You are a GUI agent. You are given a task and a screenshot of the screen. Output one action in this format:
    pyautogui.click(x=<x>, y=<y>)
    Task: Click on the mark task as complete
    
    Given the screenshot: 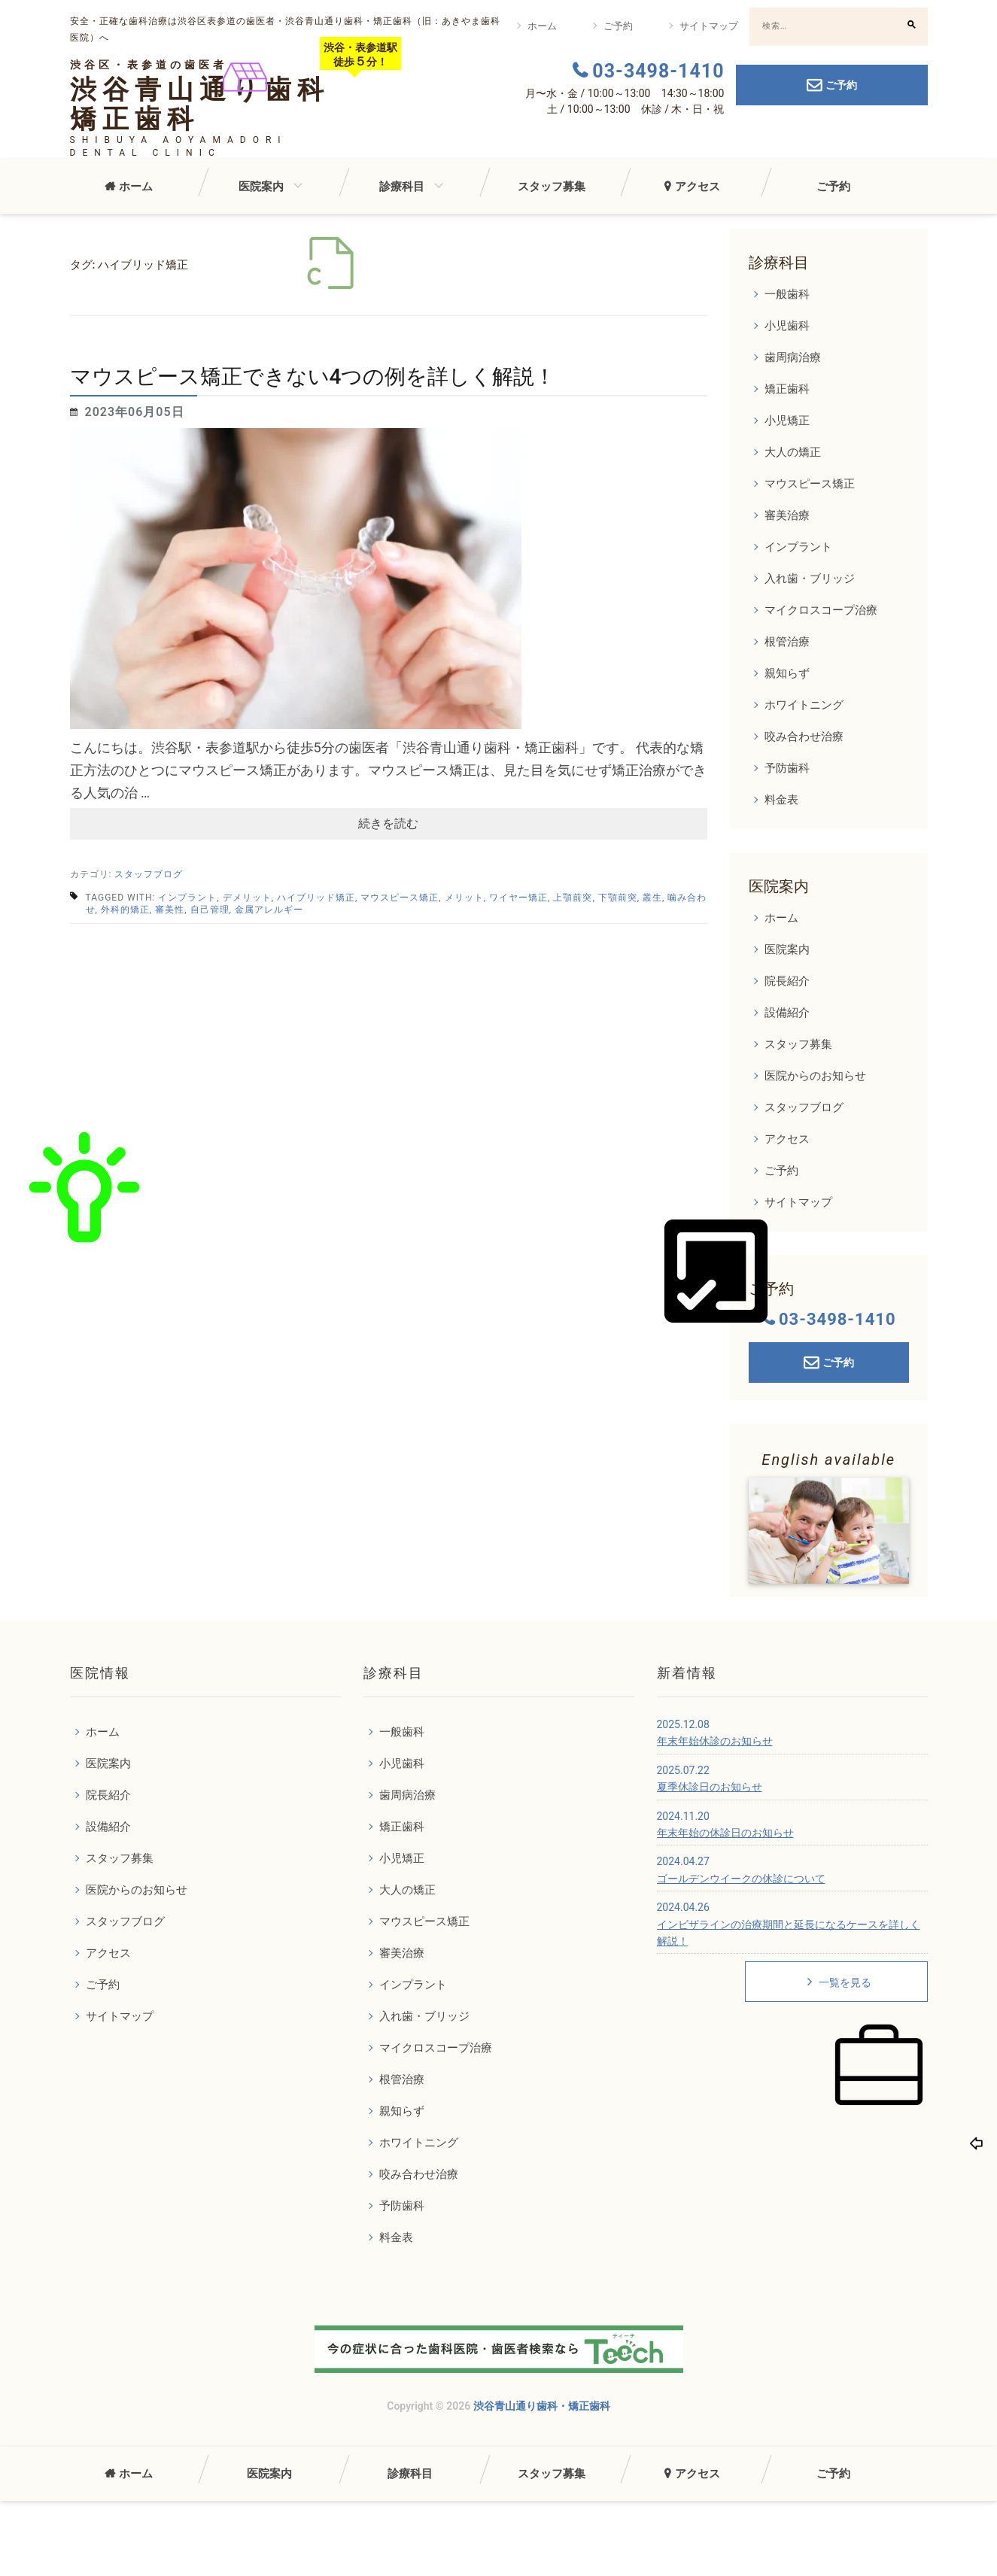 What is the action you would take?
    pyautogui.click(x=716, y=1271)
    